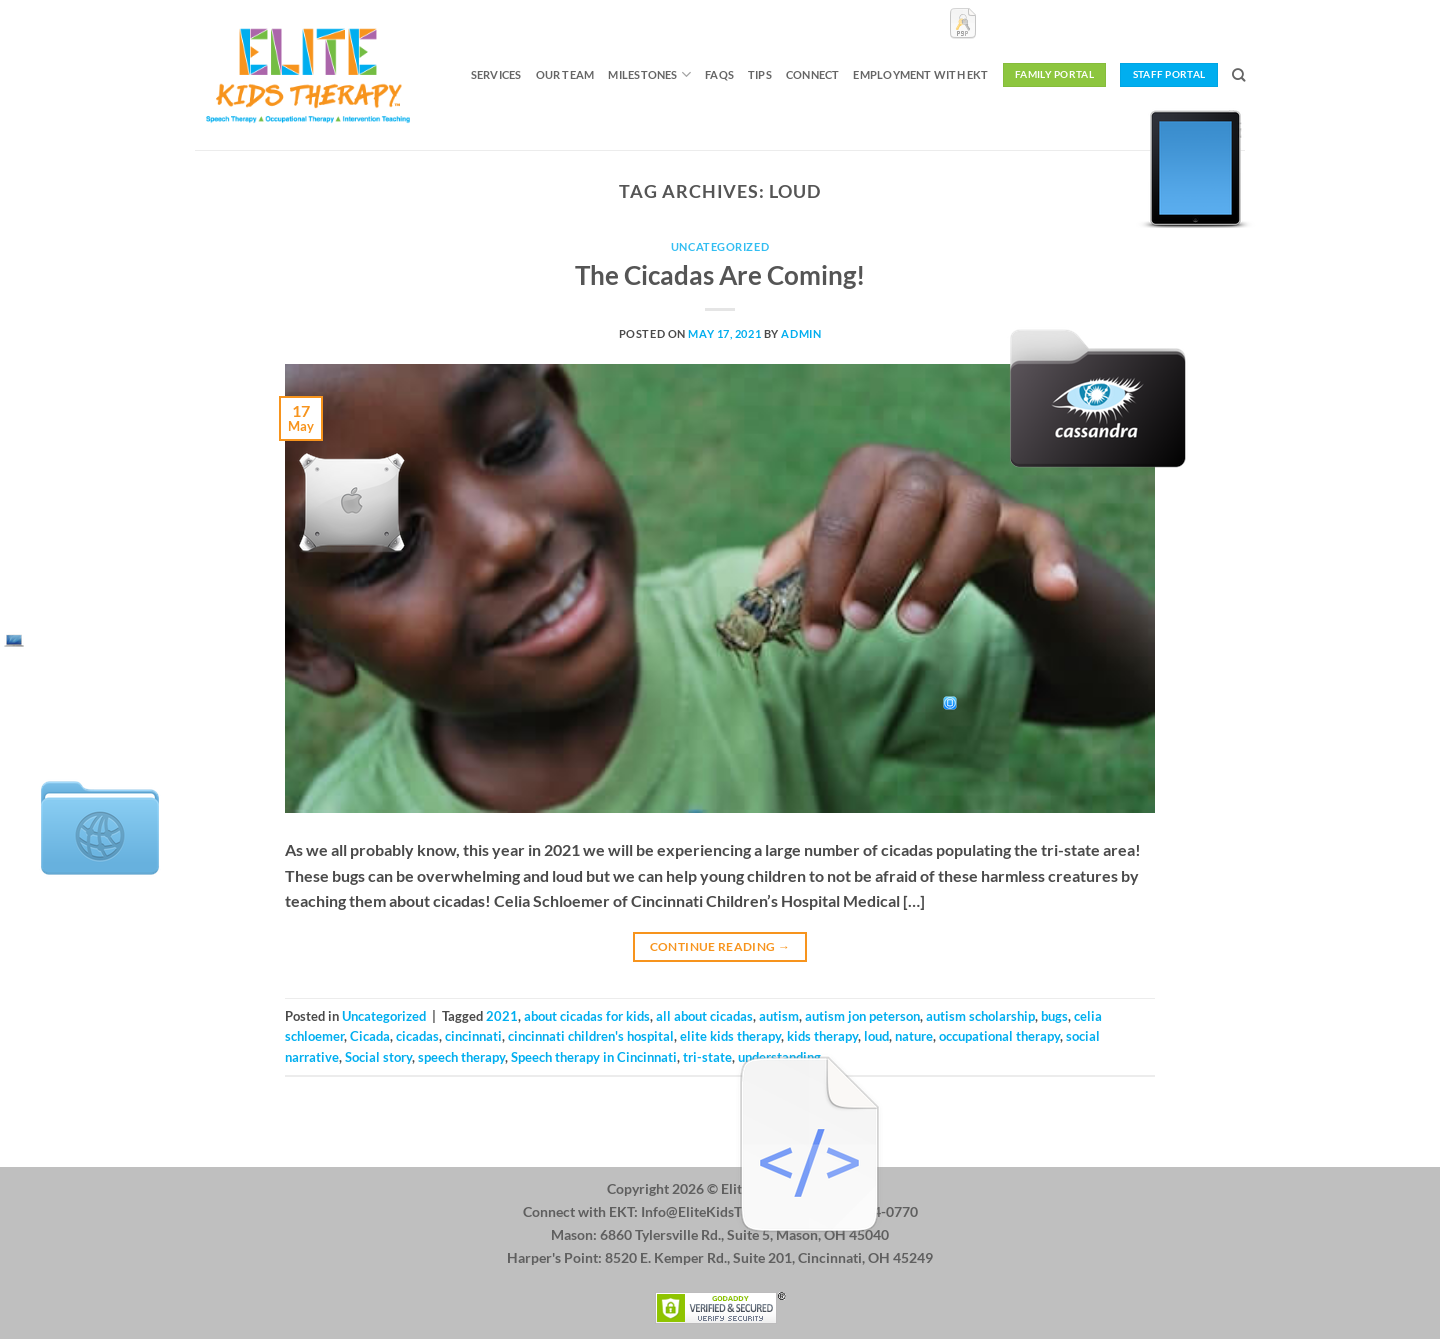 This screenshot has width=1440, height=1339. What do you see at coordinates (809, 1144) in the screenshot?
I see `indicates an HTML or web page file` at bounding box center [809, 1144].